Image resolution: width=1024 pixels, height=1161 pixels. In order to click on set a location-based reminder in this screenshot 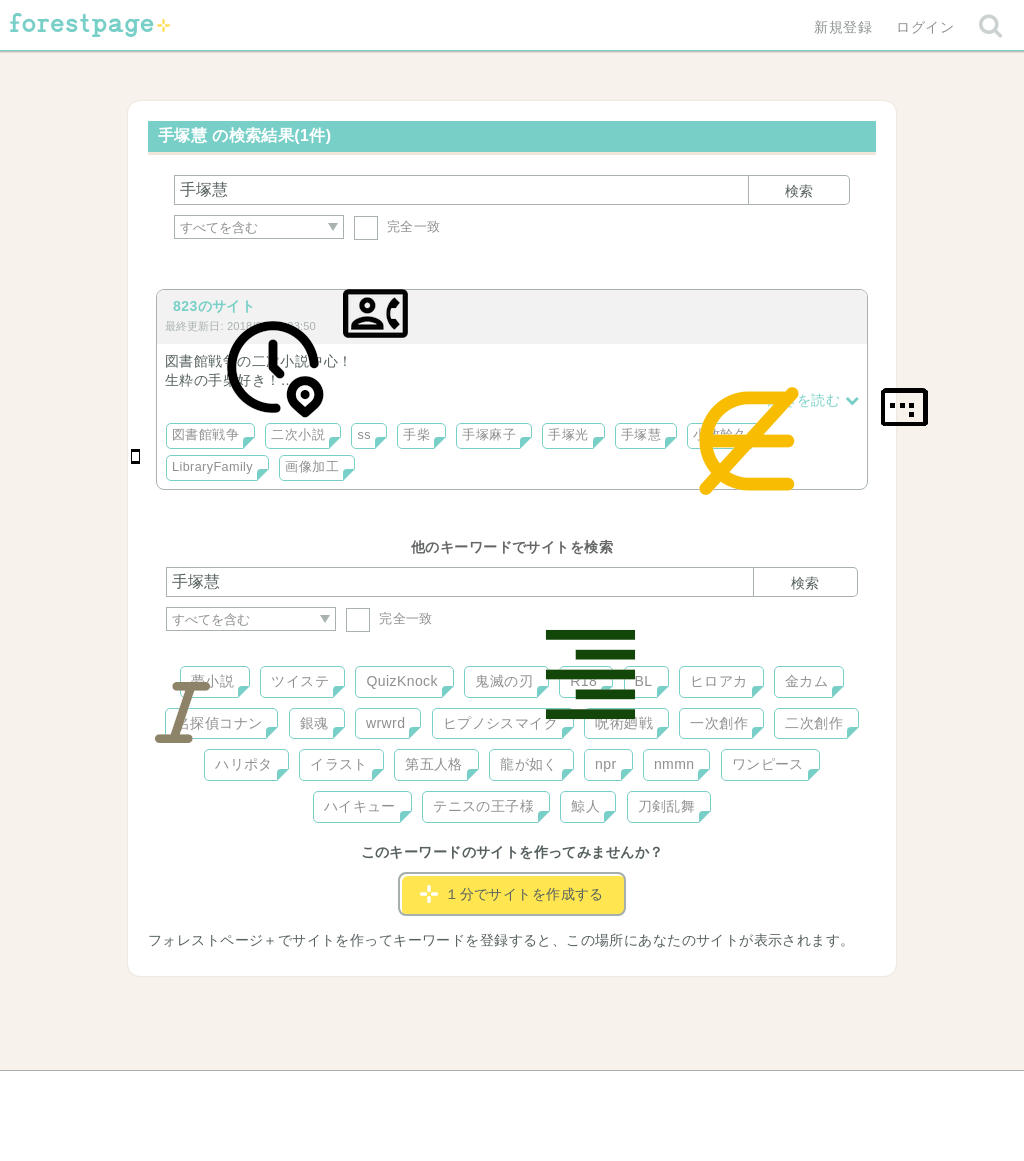, I will do `click(273, 367)`.